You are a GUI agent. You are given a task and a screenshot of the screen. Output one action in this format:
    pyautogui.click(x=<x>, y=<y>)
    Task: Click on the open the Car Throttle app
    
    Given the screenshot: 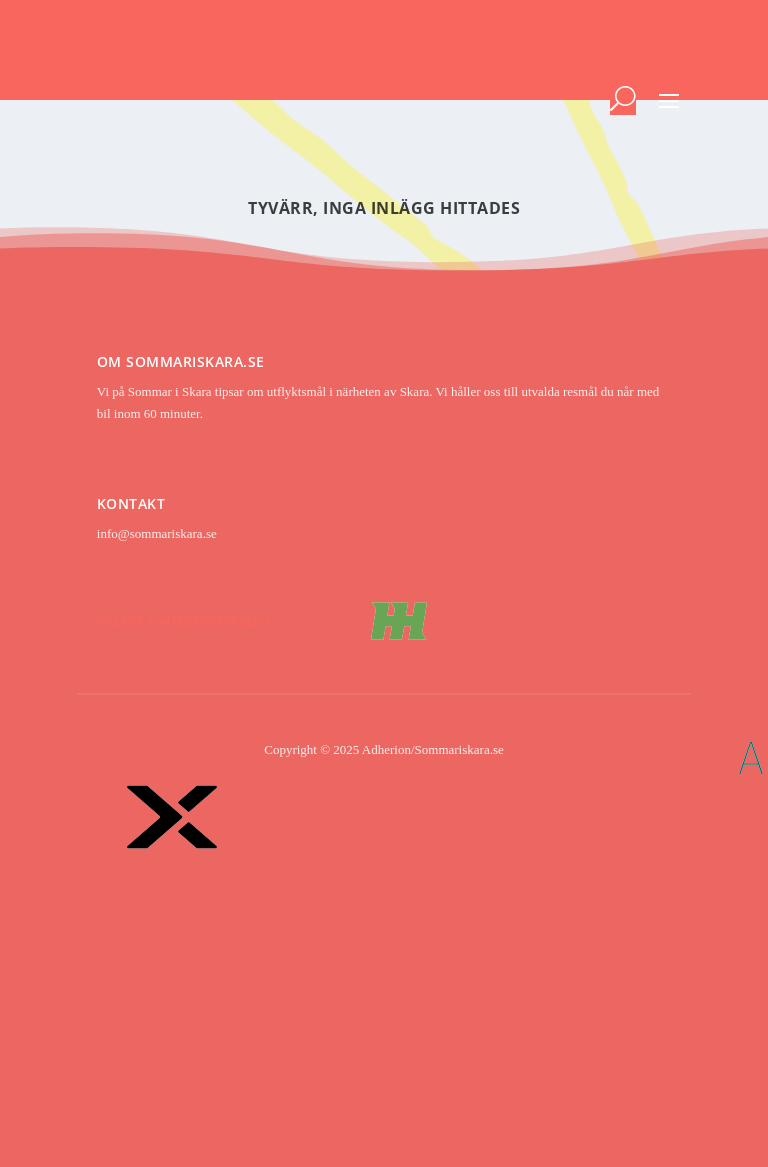 What is the action you would take?
    pyautogui.click(x=399, y=621)
    